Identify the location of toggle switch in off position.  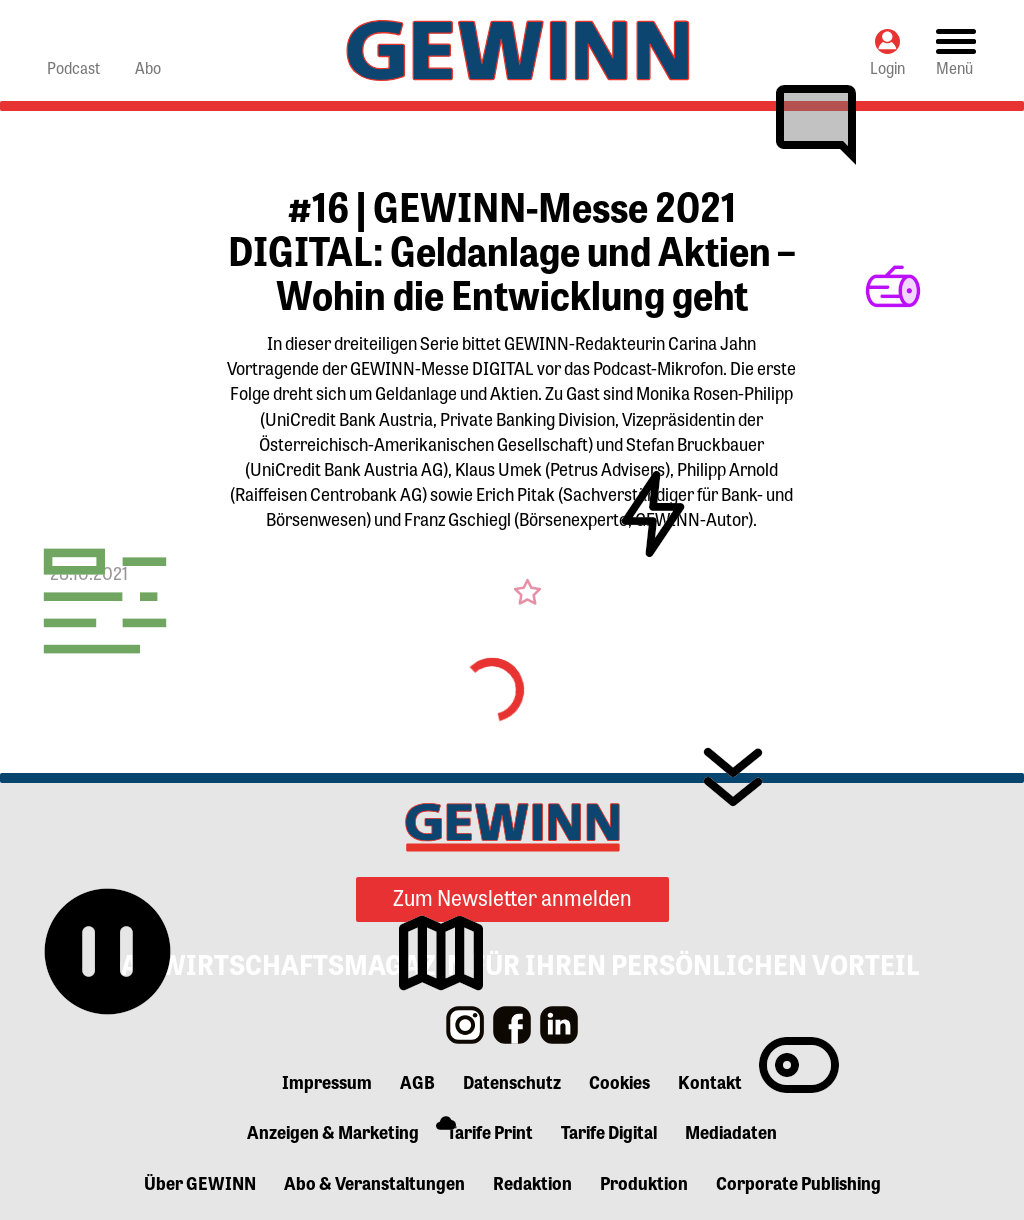
(799, 1065).